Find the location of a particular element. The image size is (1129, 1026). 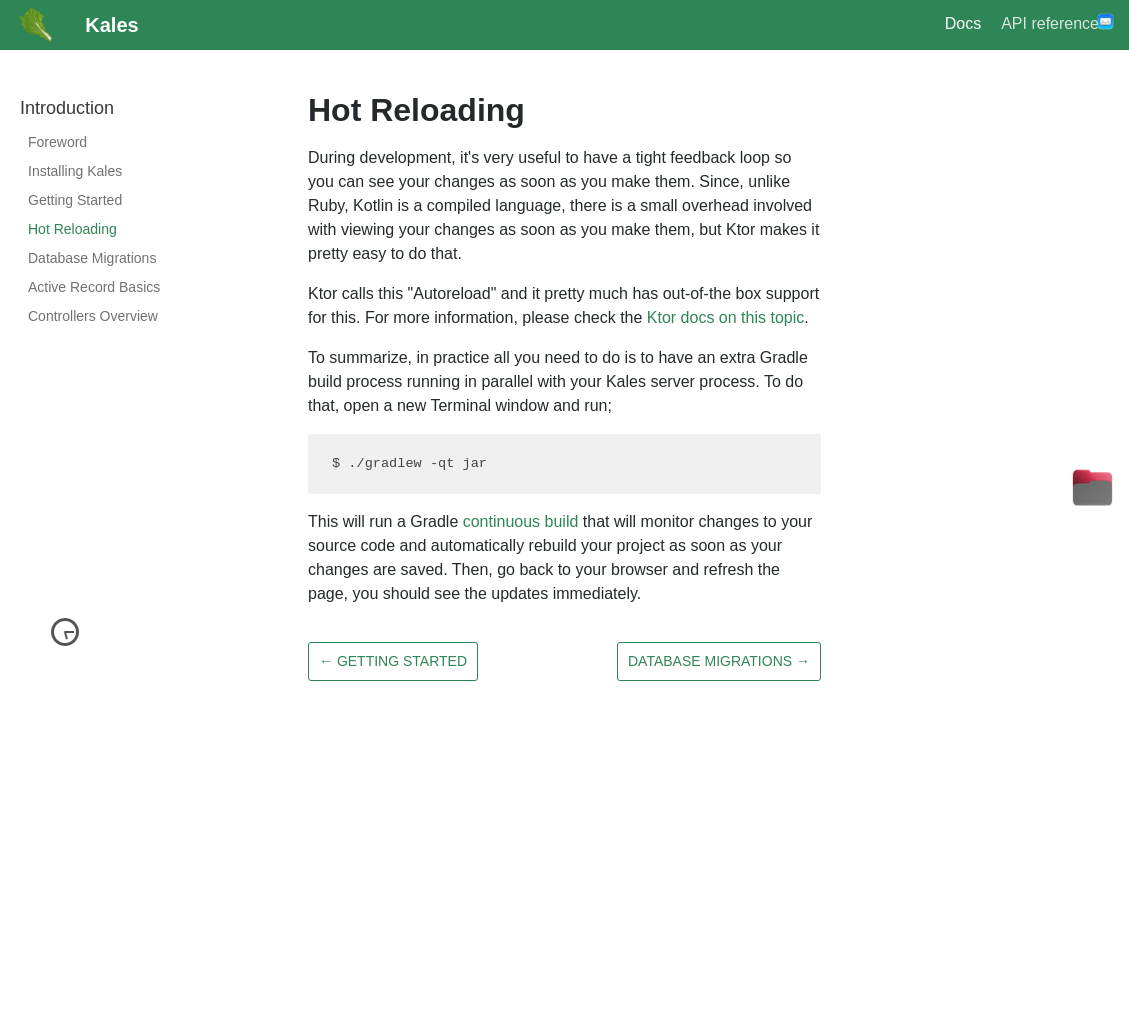

view recently accessed files or items is located at coordinates (64, 631).